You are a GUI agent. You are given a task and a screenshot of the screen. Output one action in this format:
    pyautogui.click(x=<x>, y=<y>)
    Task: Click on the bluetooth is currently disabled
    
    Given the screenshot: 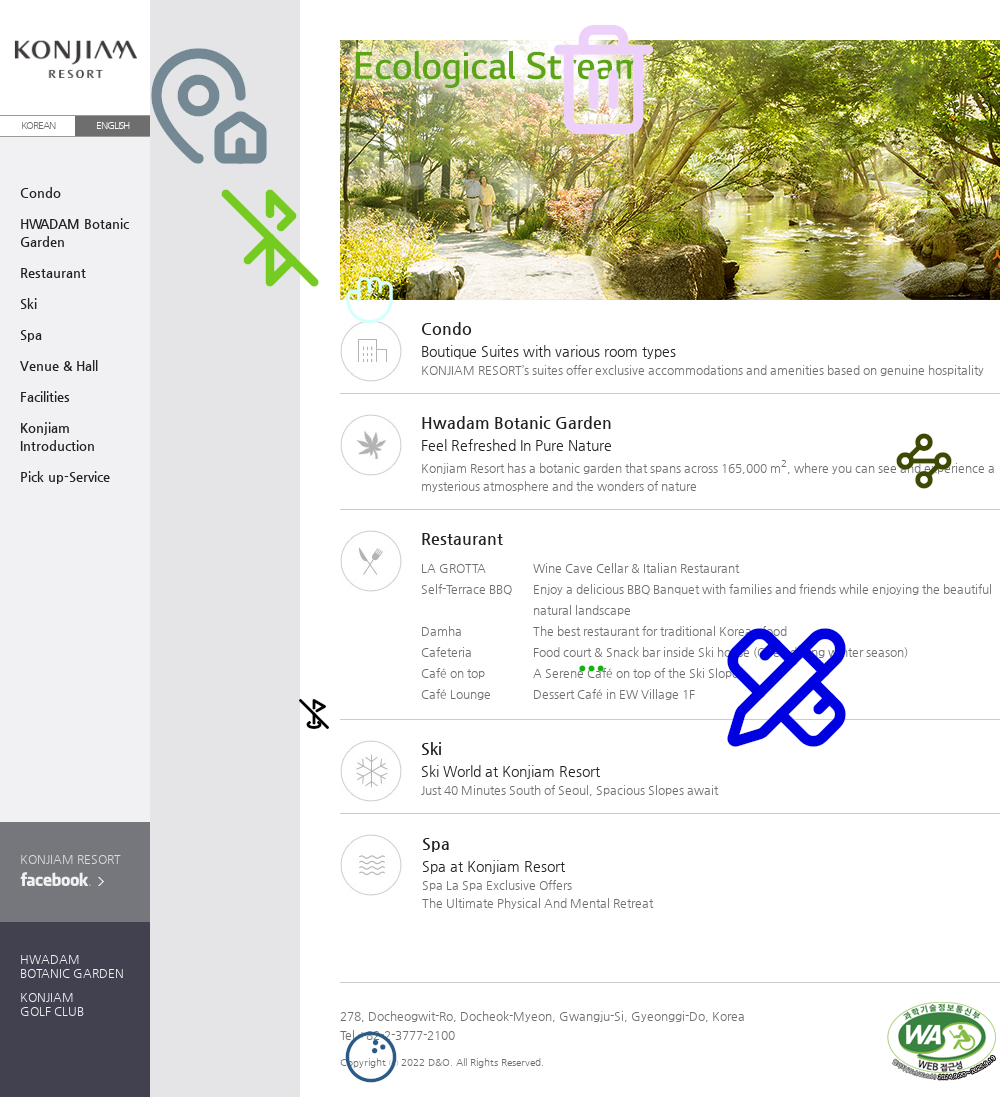 What is the action you would take?
    pyautogui.click(x=270, y=238)
    